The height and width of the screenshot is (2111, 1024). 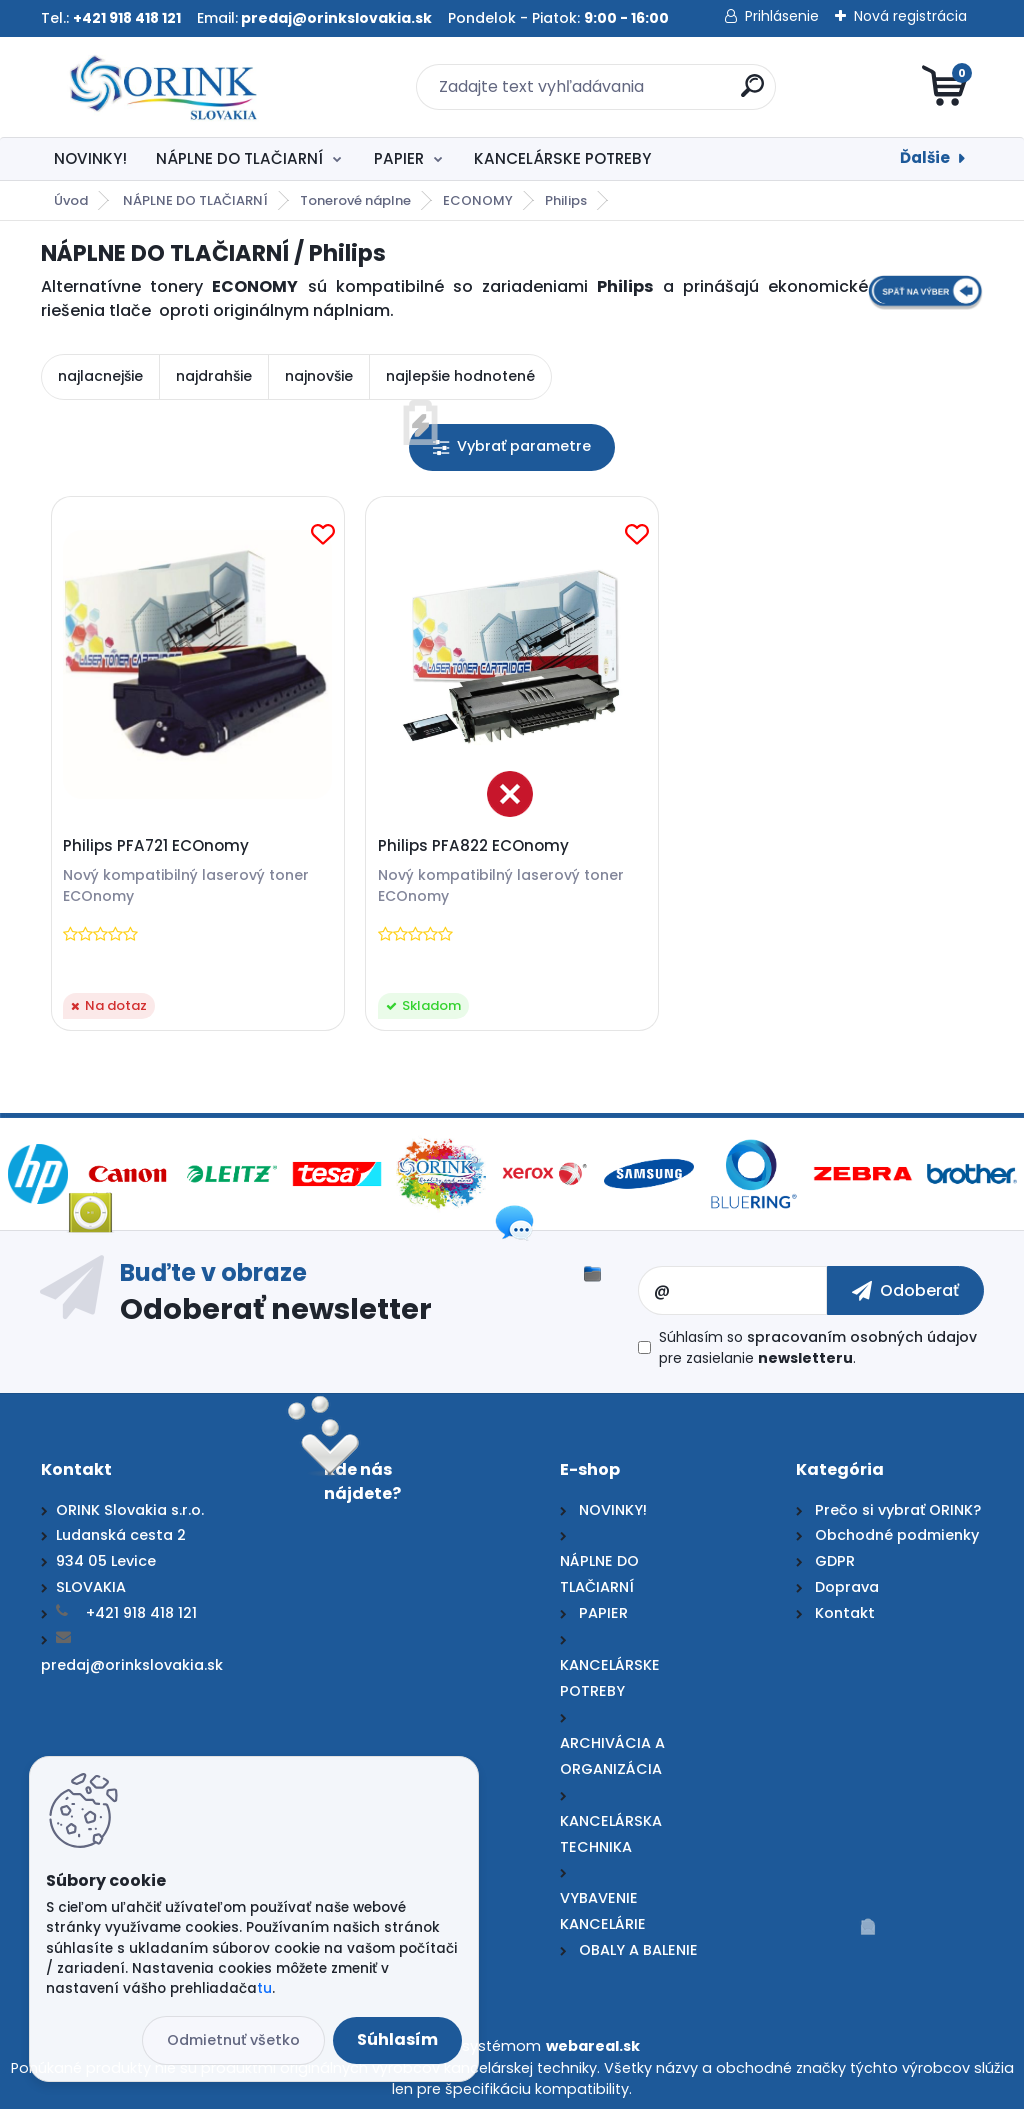 What do you see at coordinates (868, 1927) in the screenshot?
I see `indicates an email has been read` at bounding box center [868, 1927].